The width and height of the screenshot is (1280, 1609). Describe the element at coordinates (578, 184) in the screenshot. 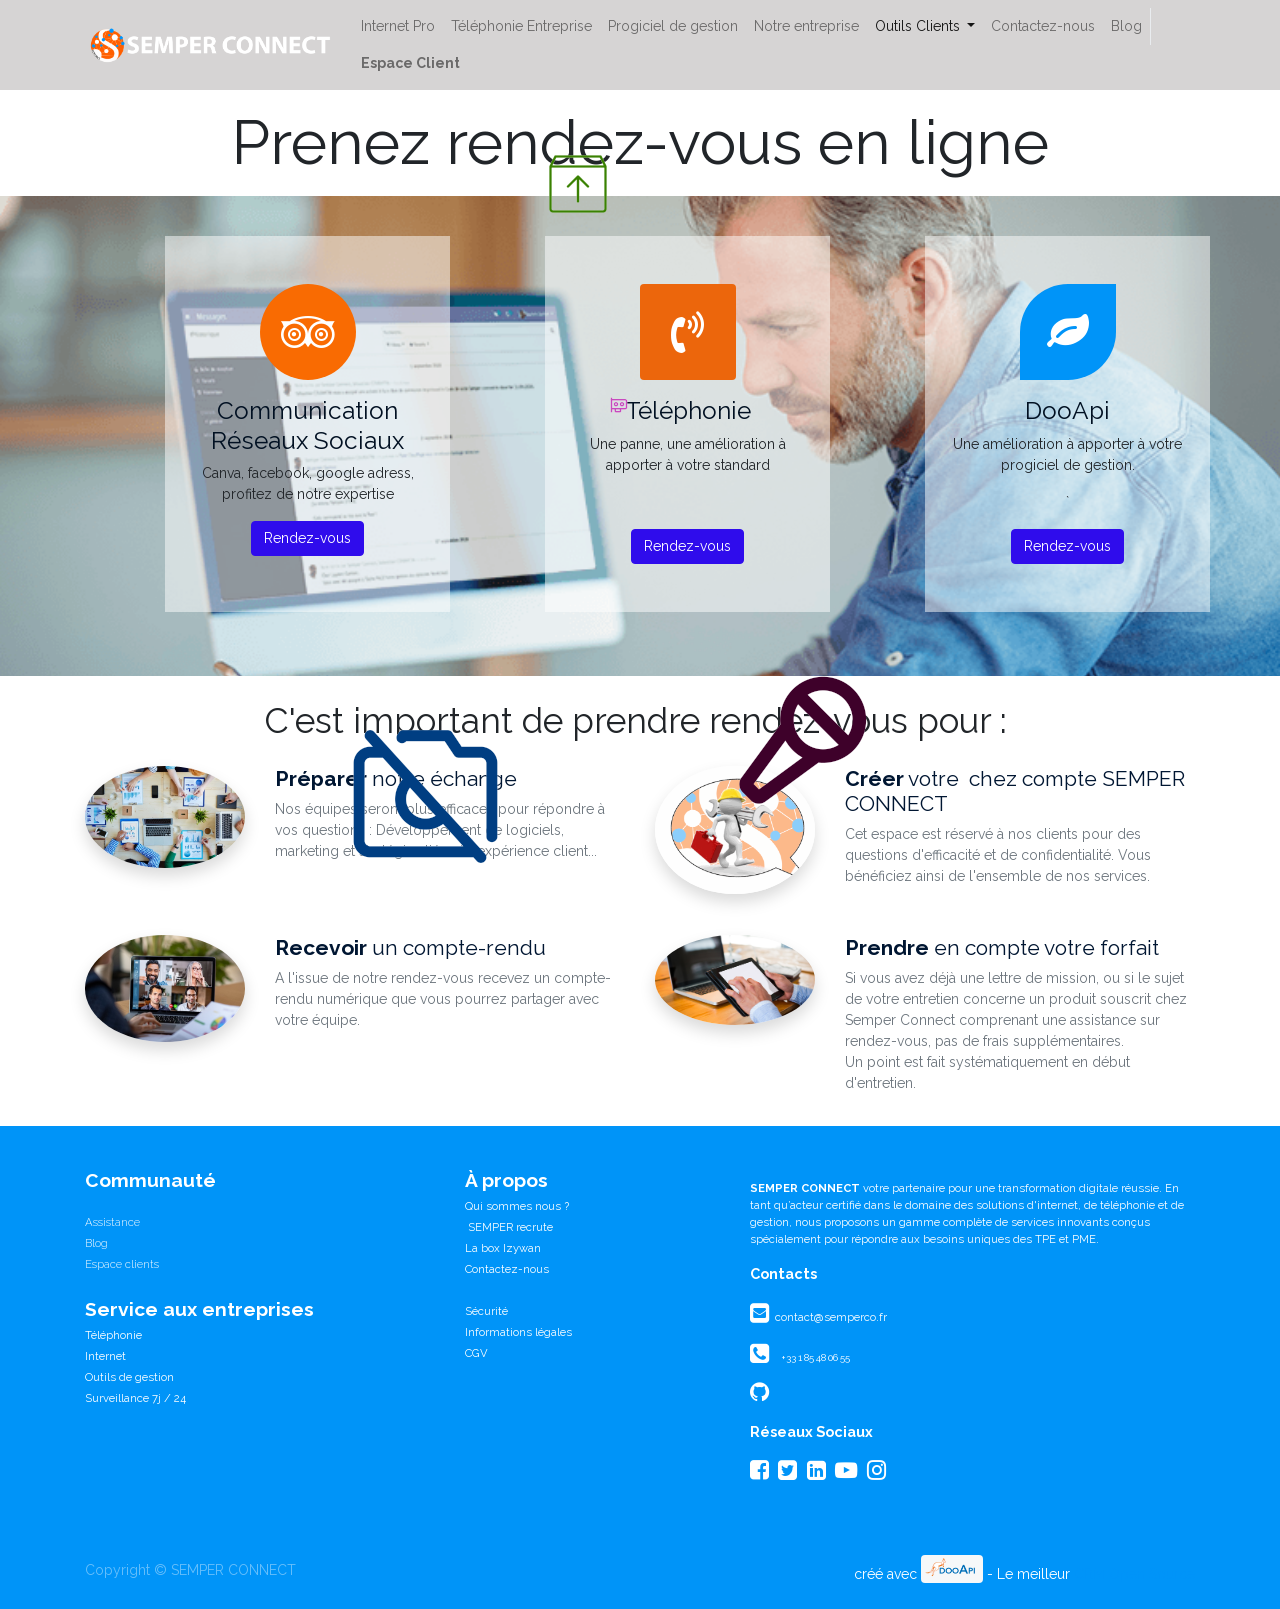

I see `upload files to storage` at that location.